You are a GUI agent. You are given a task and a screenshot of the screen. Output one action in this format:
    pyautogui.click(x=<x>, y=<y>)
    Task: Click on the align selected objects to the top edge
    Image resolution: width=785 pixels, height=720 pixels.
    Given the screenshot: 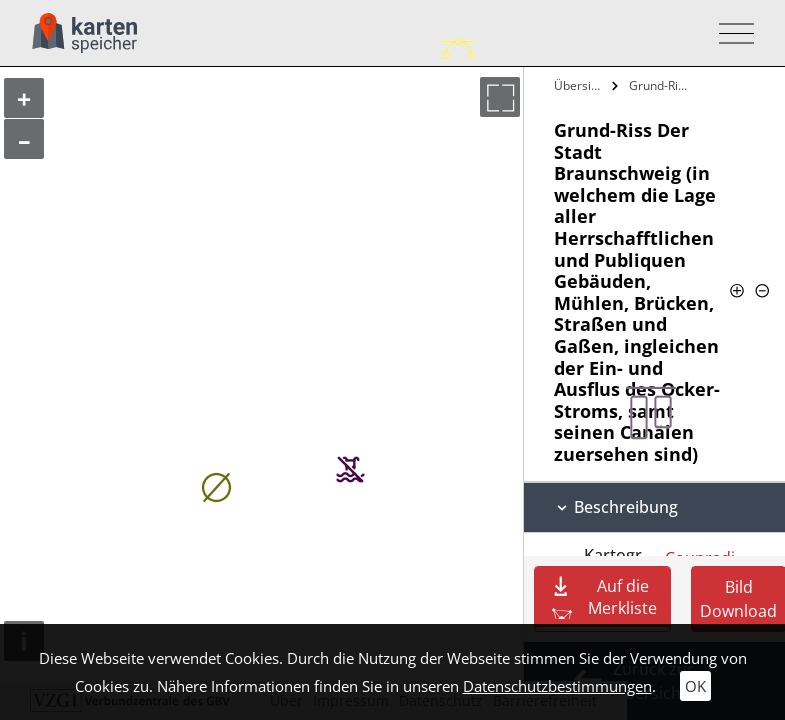 What is the action you would take?
    pyautogui.click(x=651, y=412)
    